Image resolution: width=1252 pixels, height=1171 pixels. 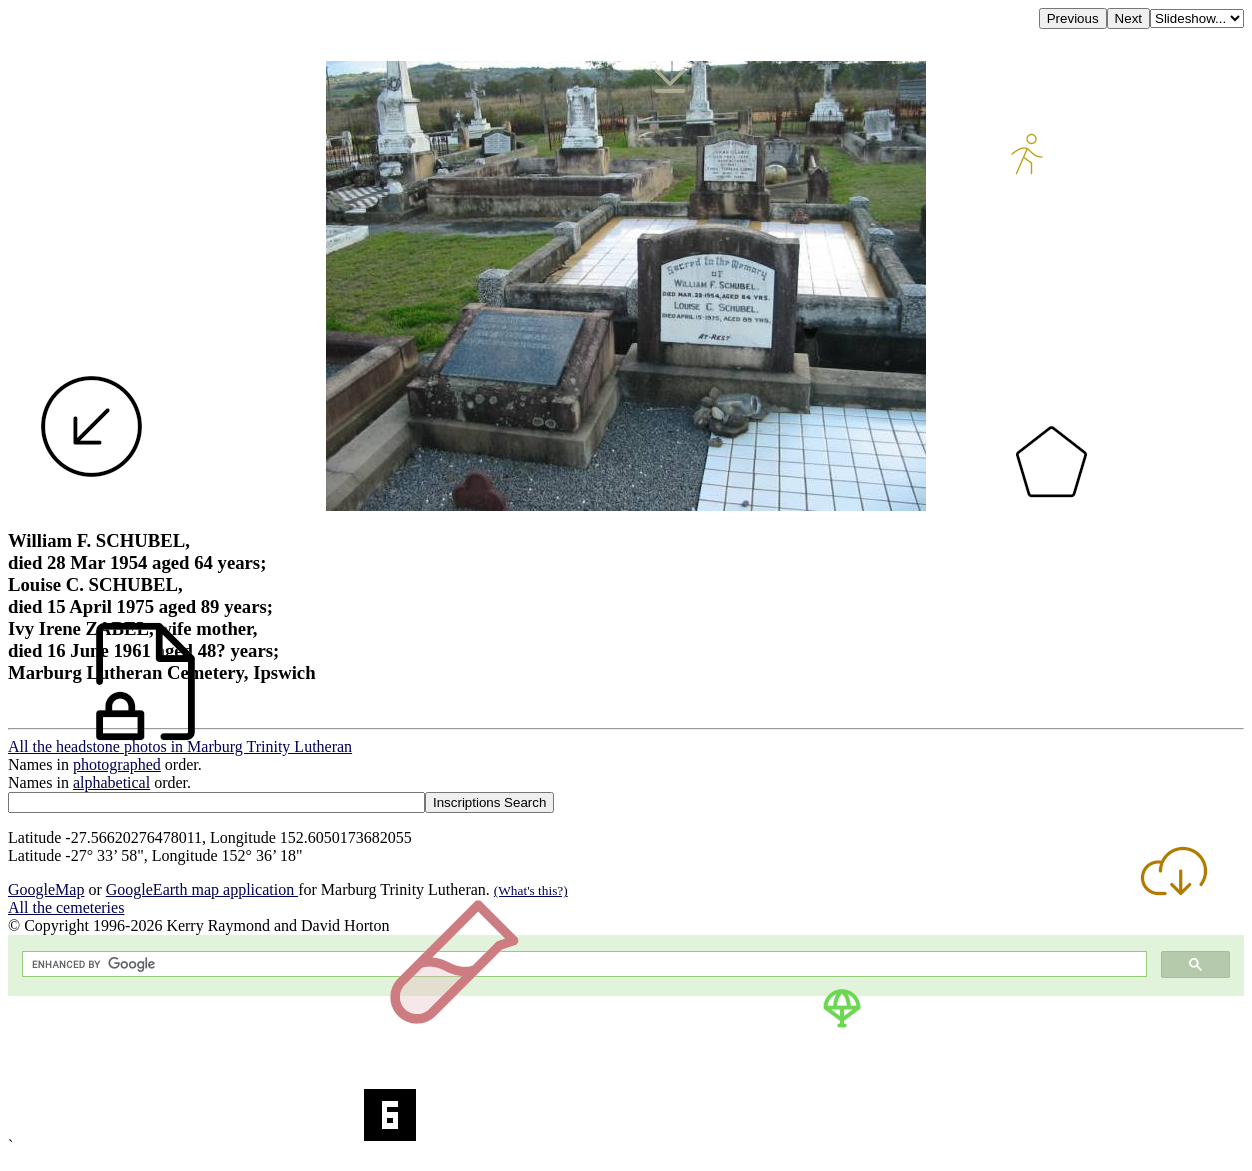 What do you see at coordinates (91, 426) in the screenshot?
I see `navigate to previous or lower-left content` at bounding box center [91, 426].